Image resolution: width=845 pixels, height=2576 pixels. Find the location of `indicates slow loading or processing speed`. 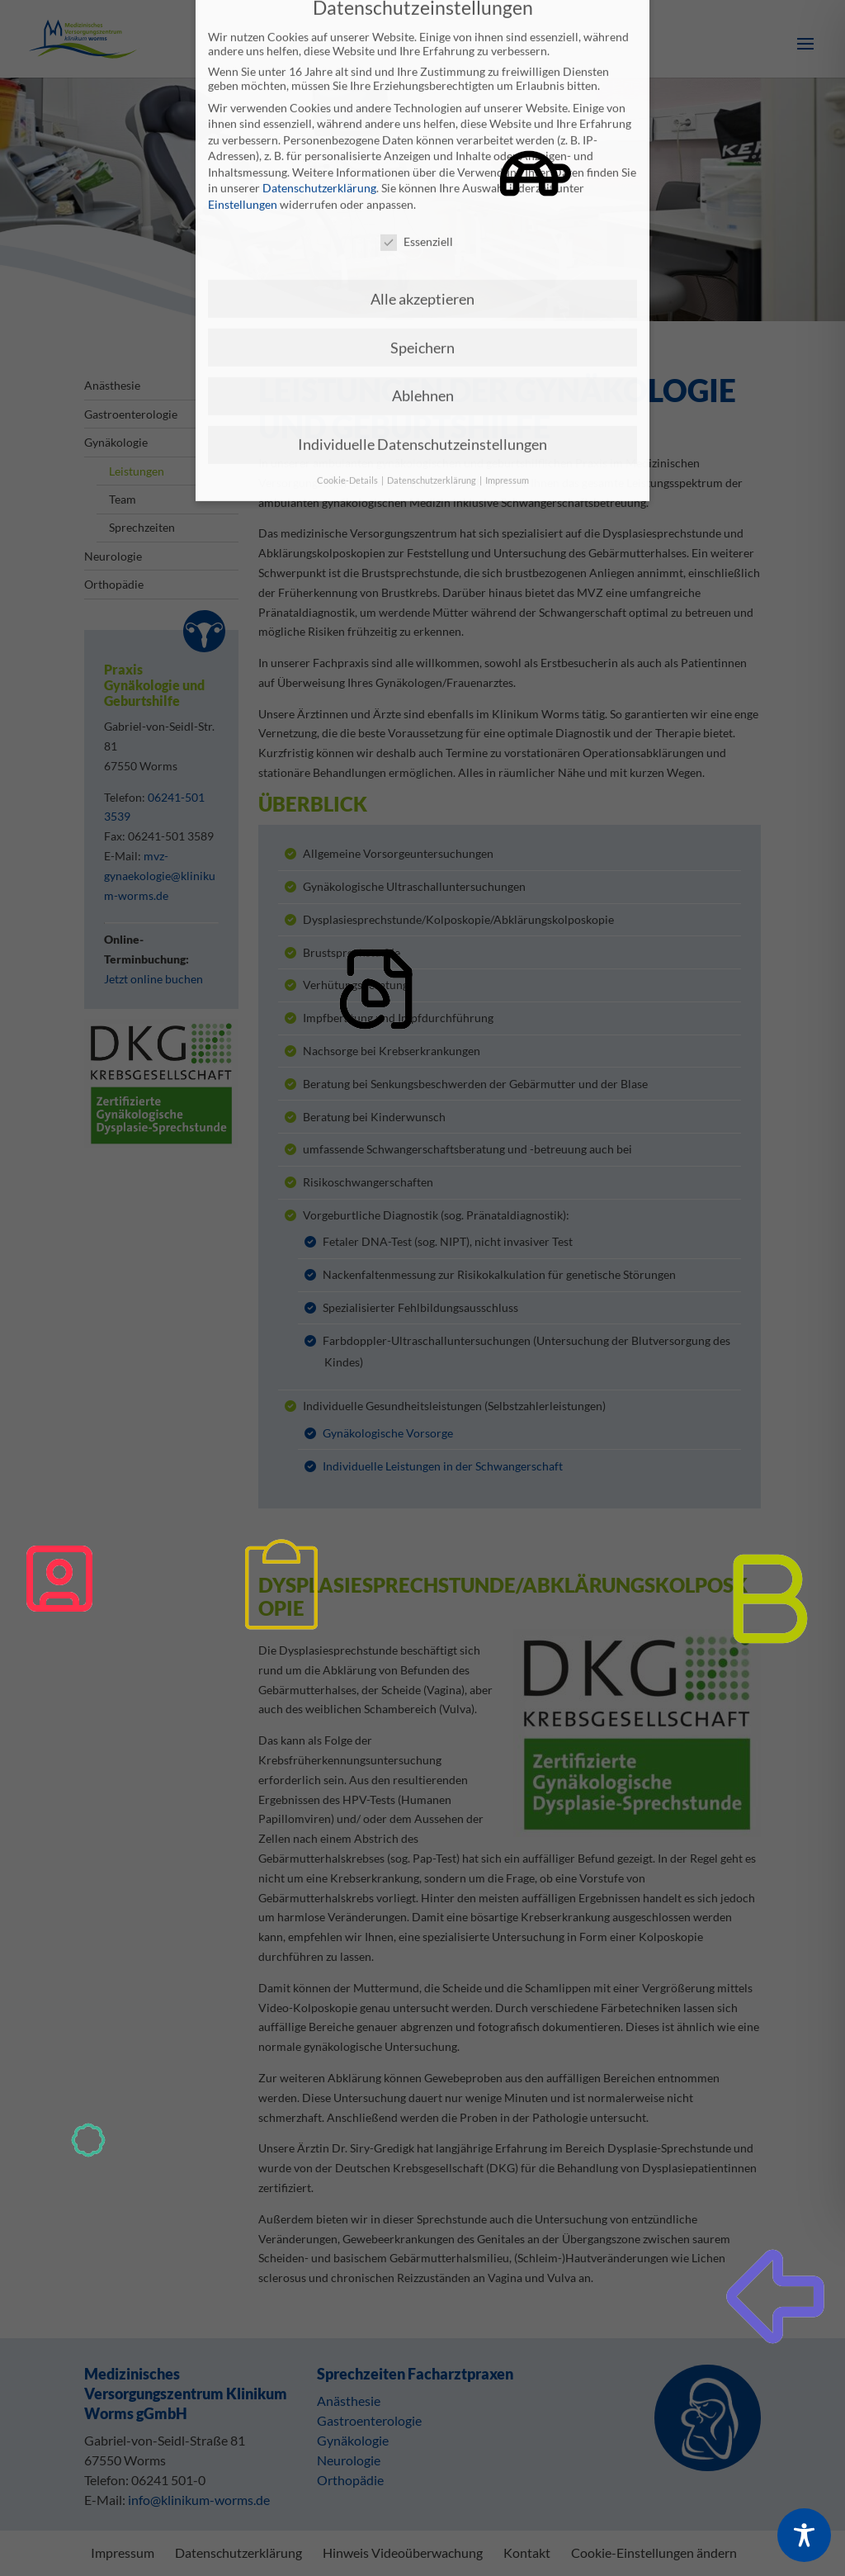

indicates slow loading or processing speed is located at coordinates (536, 173).